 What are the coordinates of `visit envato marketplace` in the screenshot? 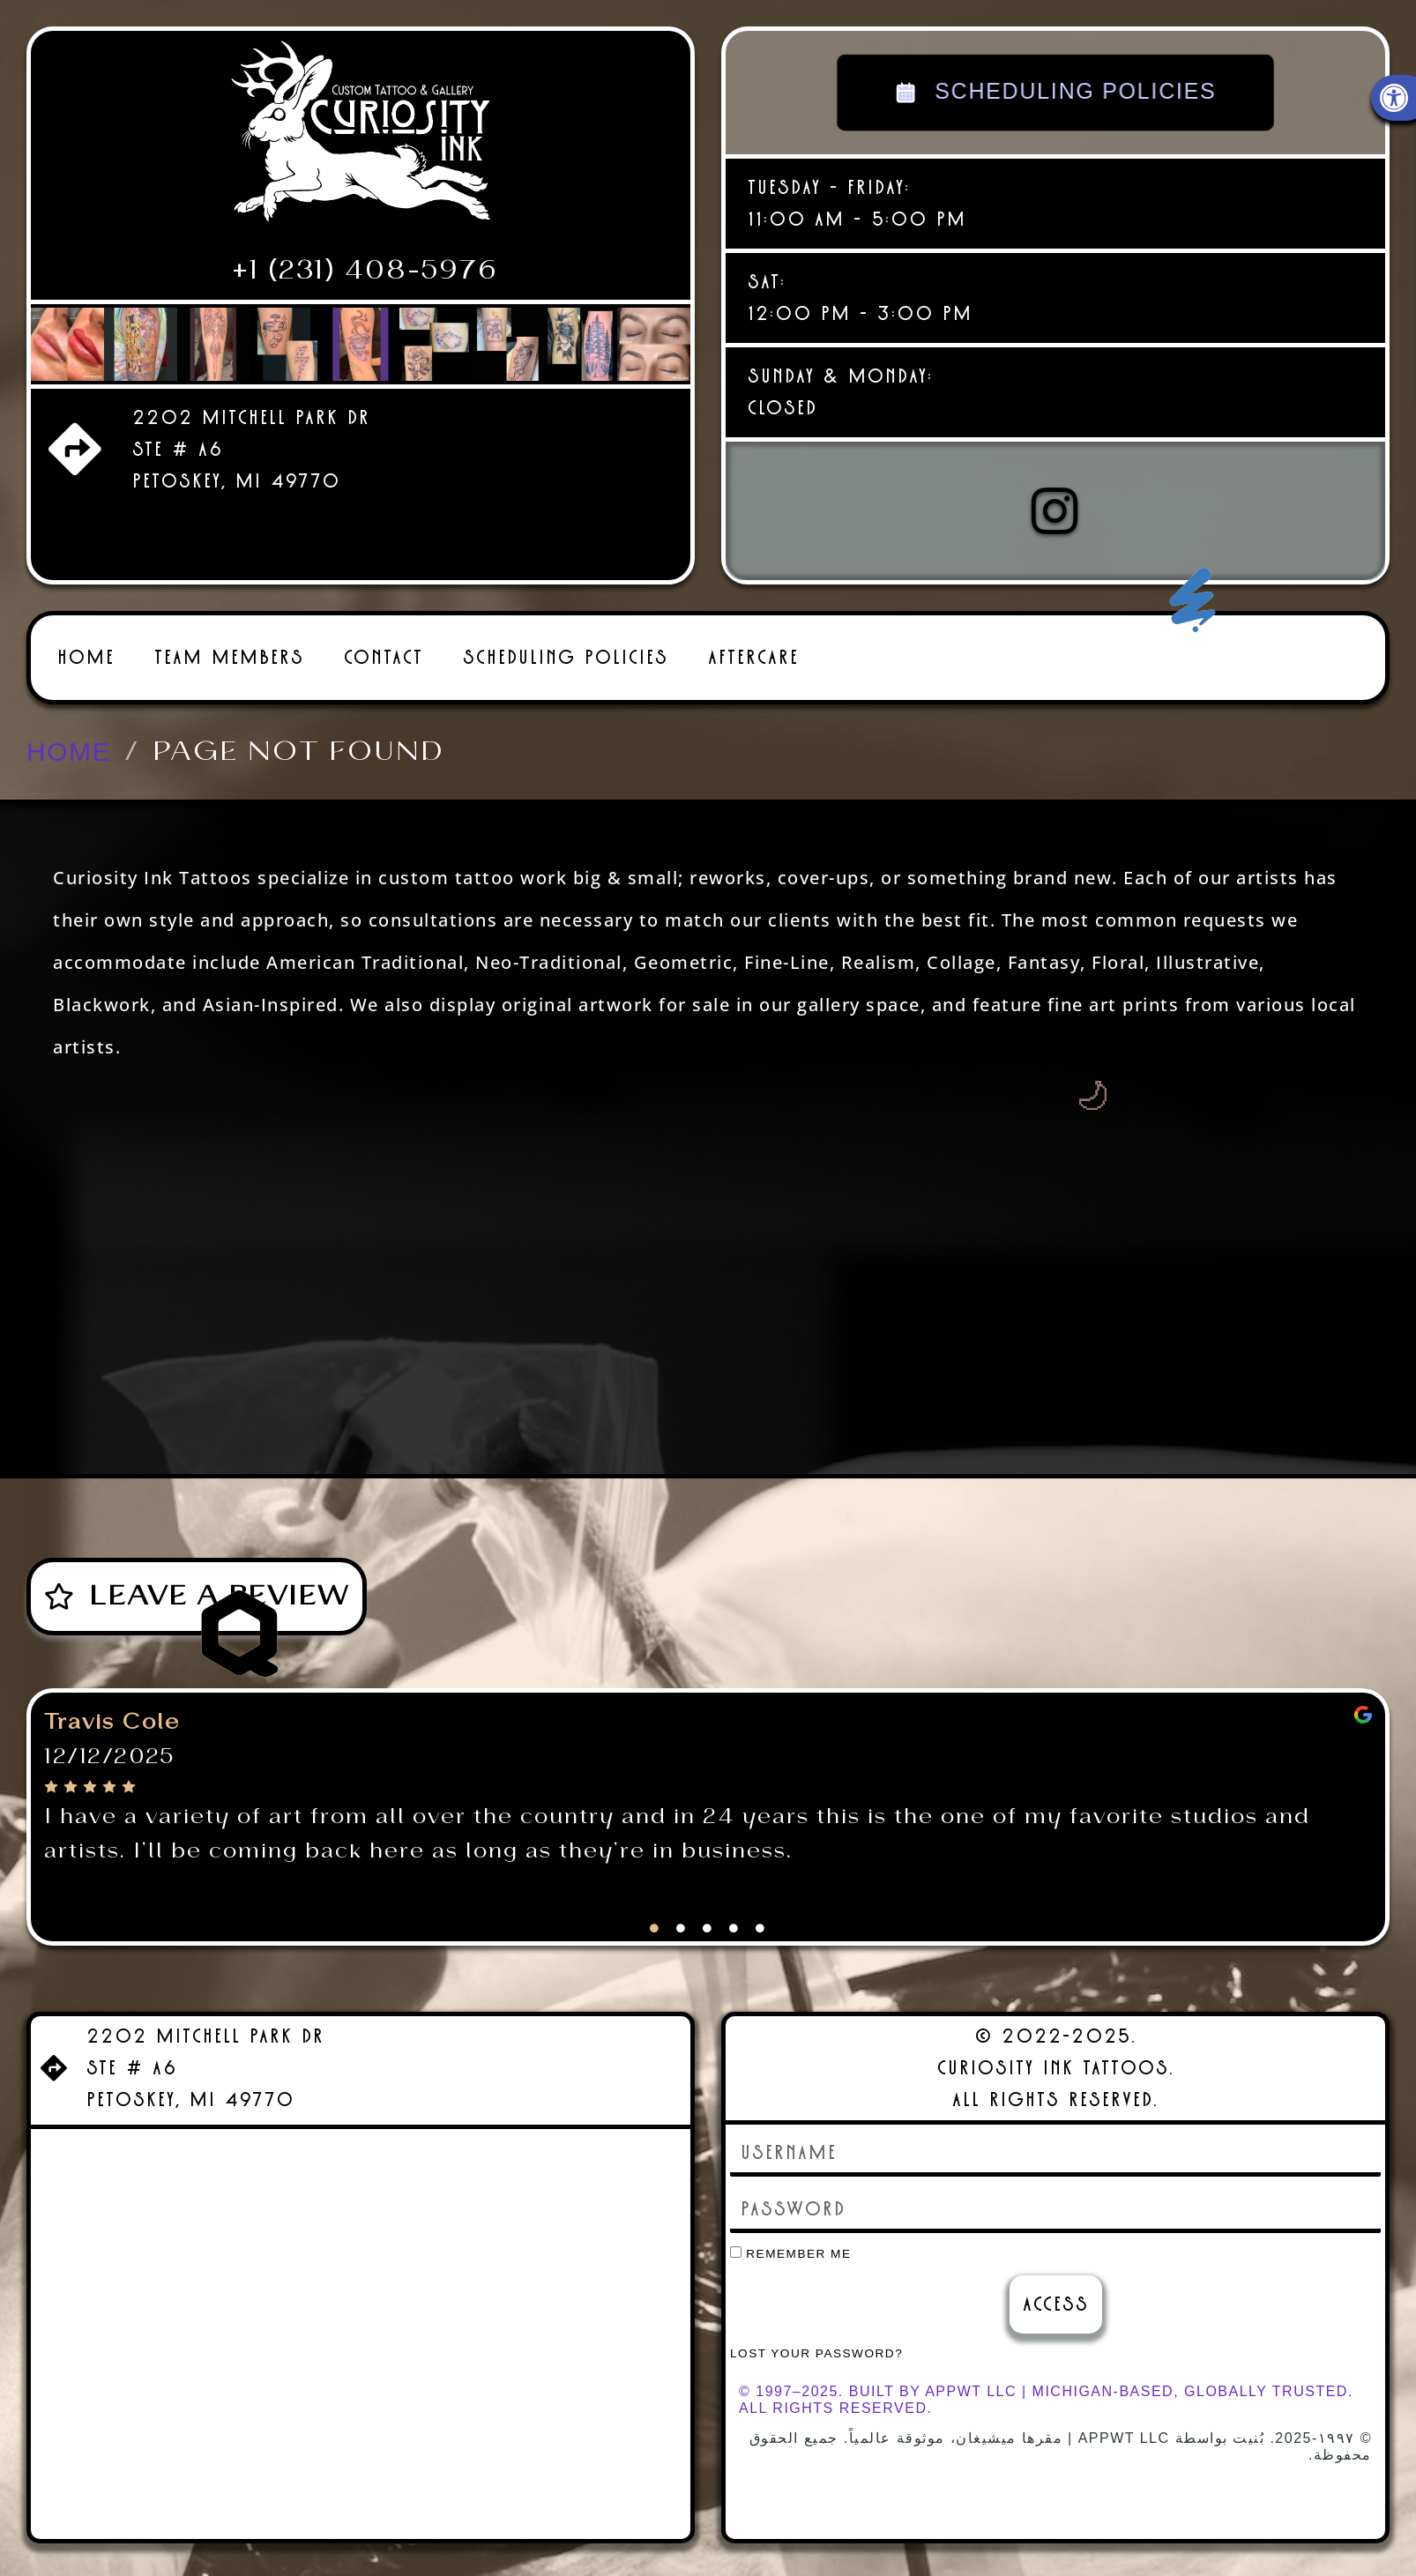 It's located at (1192, 599).